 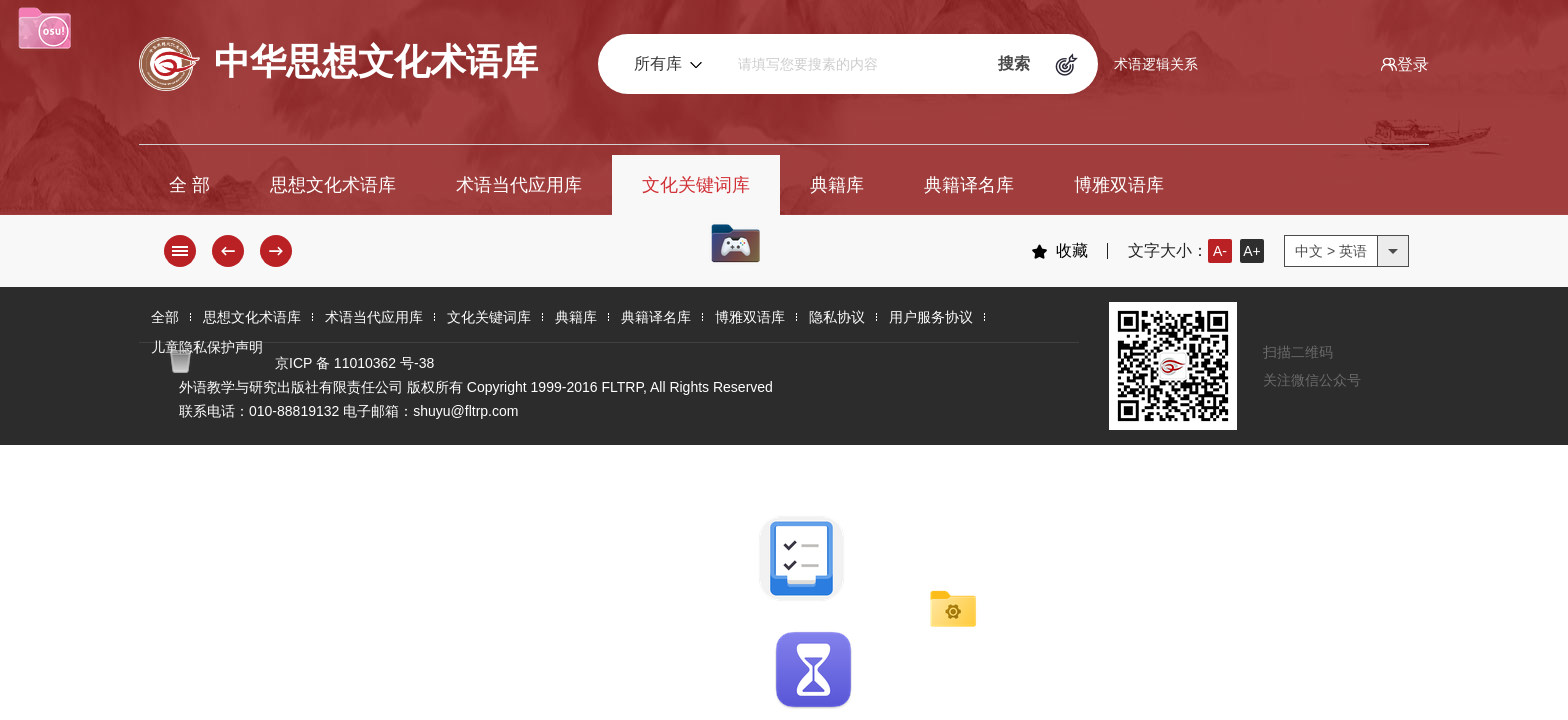 What do you see at coordinates (813, 669) in the screenshot?
I see `view screen time usage and statistics` at bounding box center [813, 669].